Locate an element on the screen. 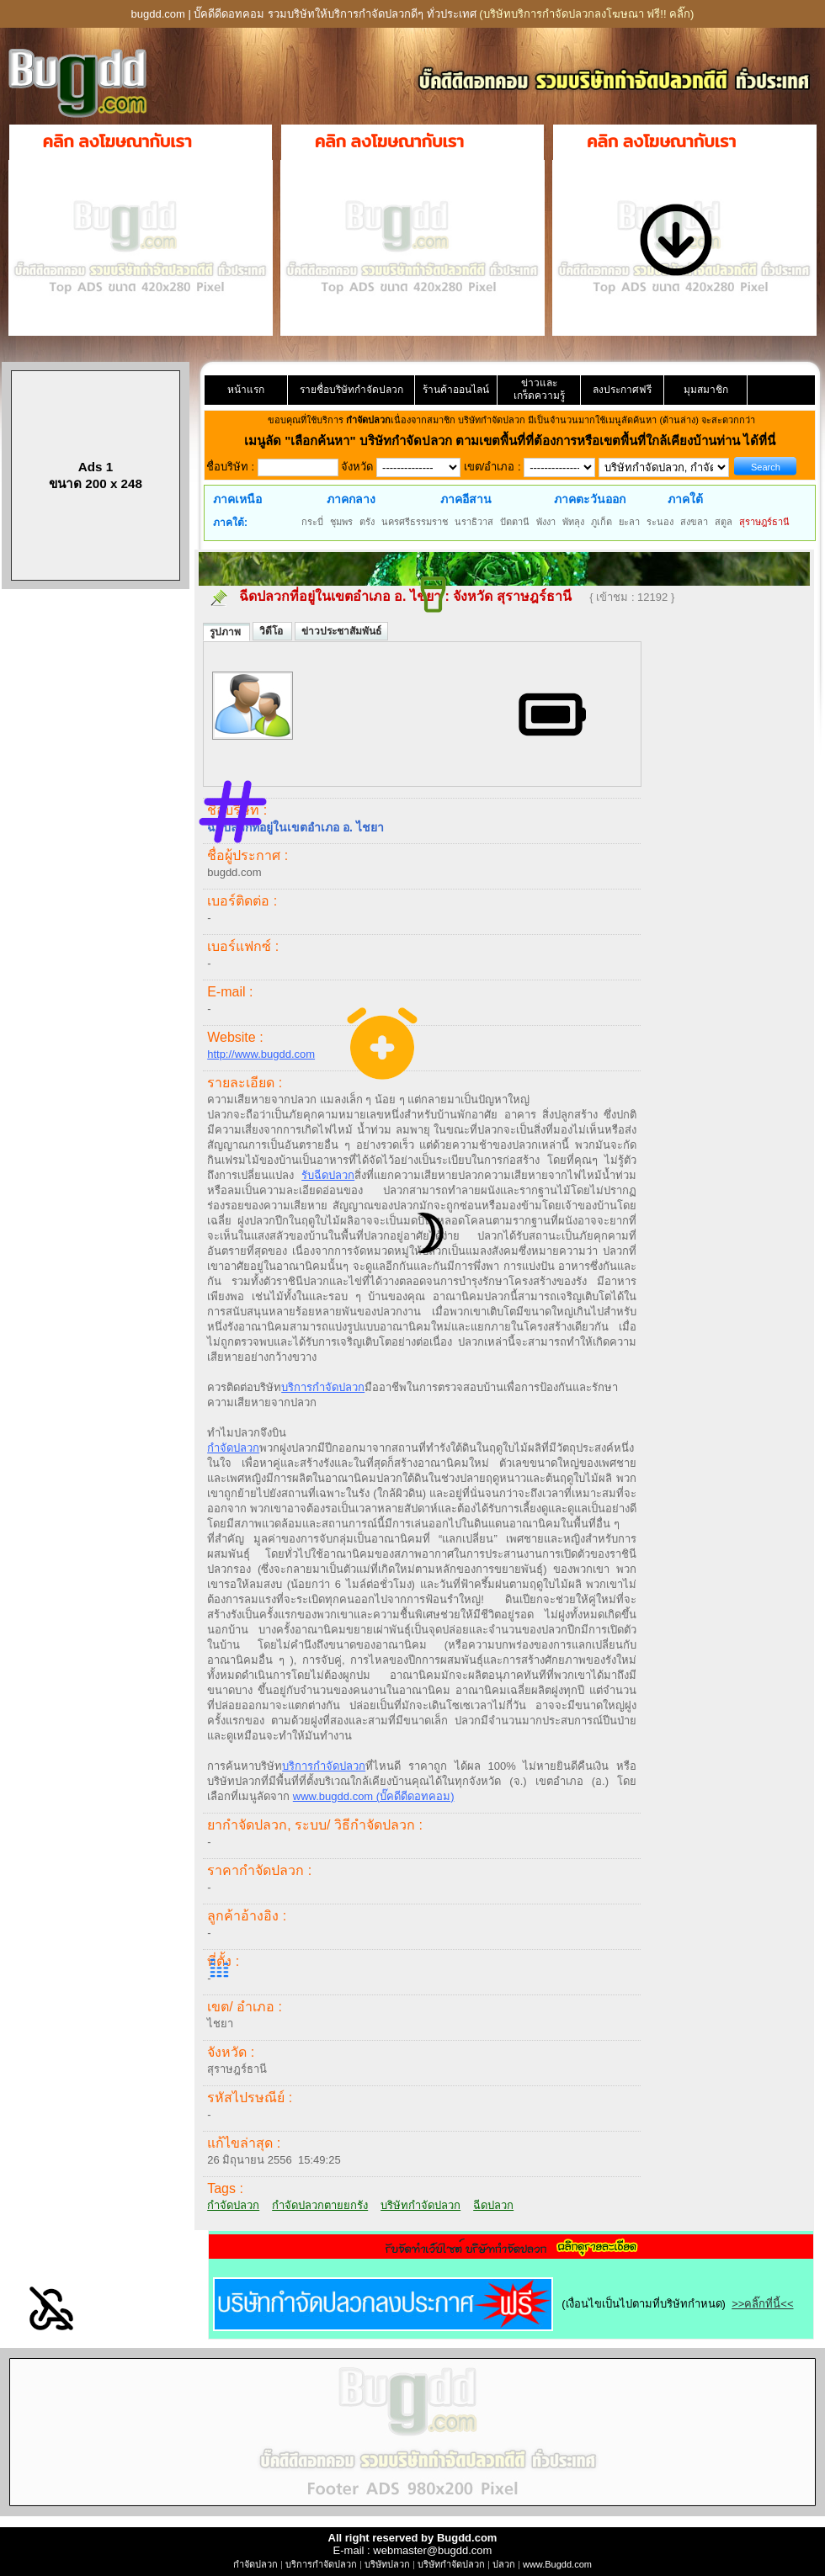  download file or content is located at coordinates (676, 240).